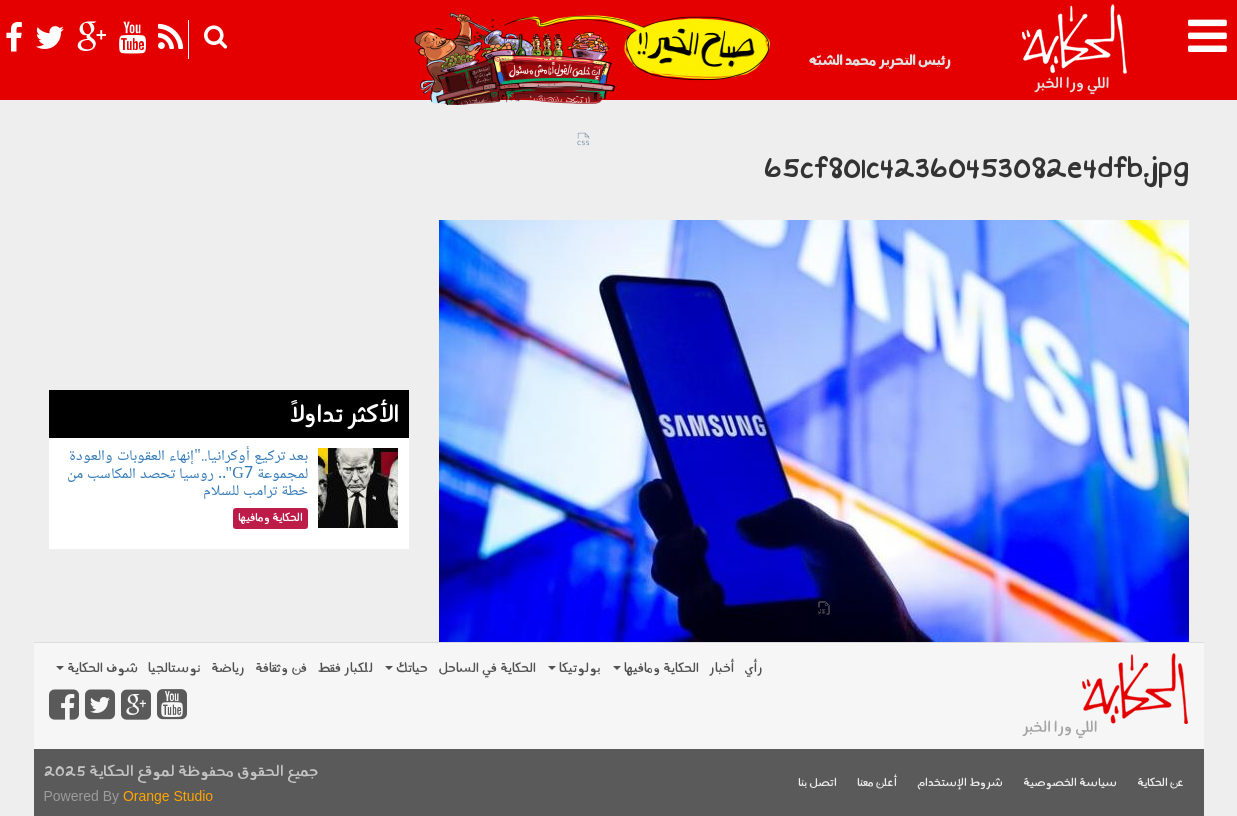 This screenshot has width=1237, height=816. I want to click on view or open a CSS stylesheet file, so click(583, 139).